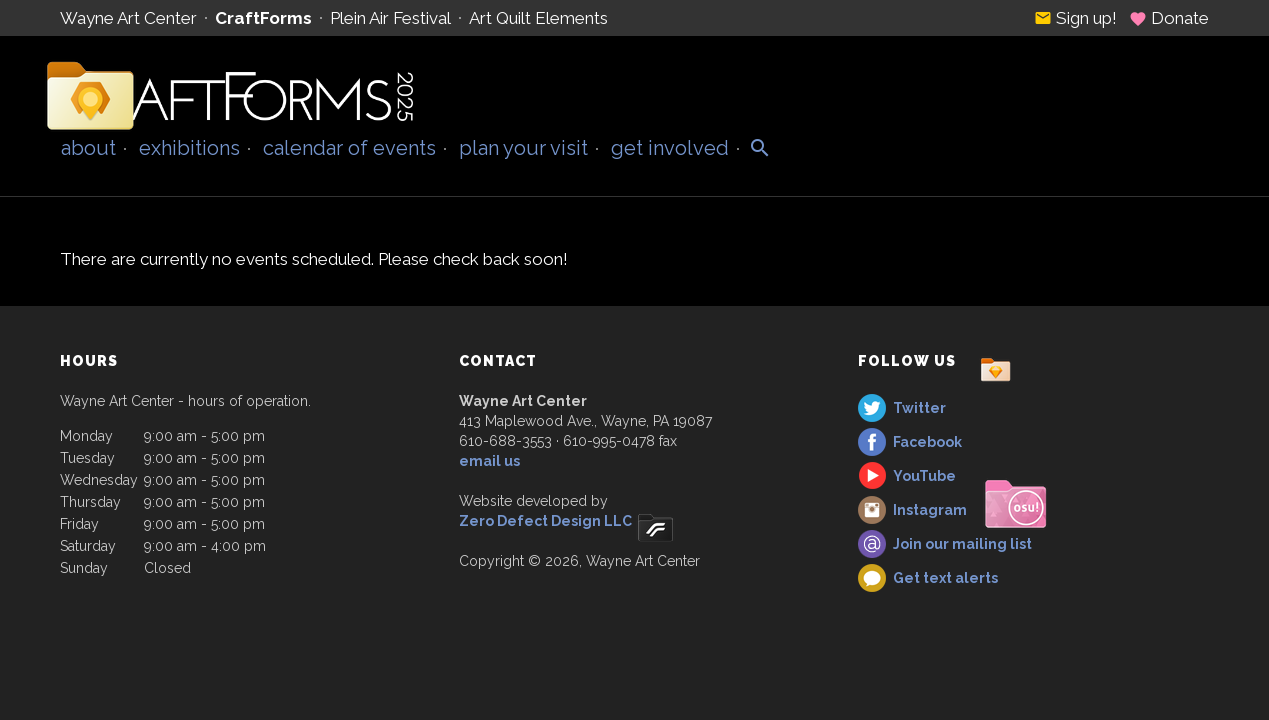 Image resolution: width=1269 pixels, height=720 pixels. What do you see at coordinates (1015, 505) in the screenshot?
I see `open your osu! game files folder` at bounding box center [1015, 505].